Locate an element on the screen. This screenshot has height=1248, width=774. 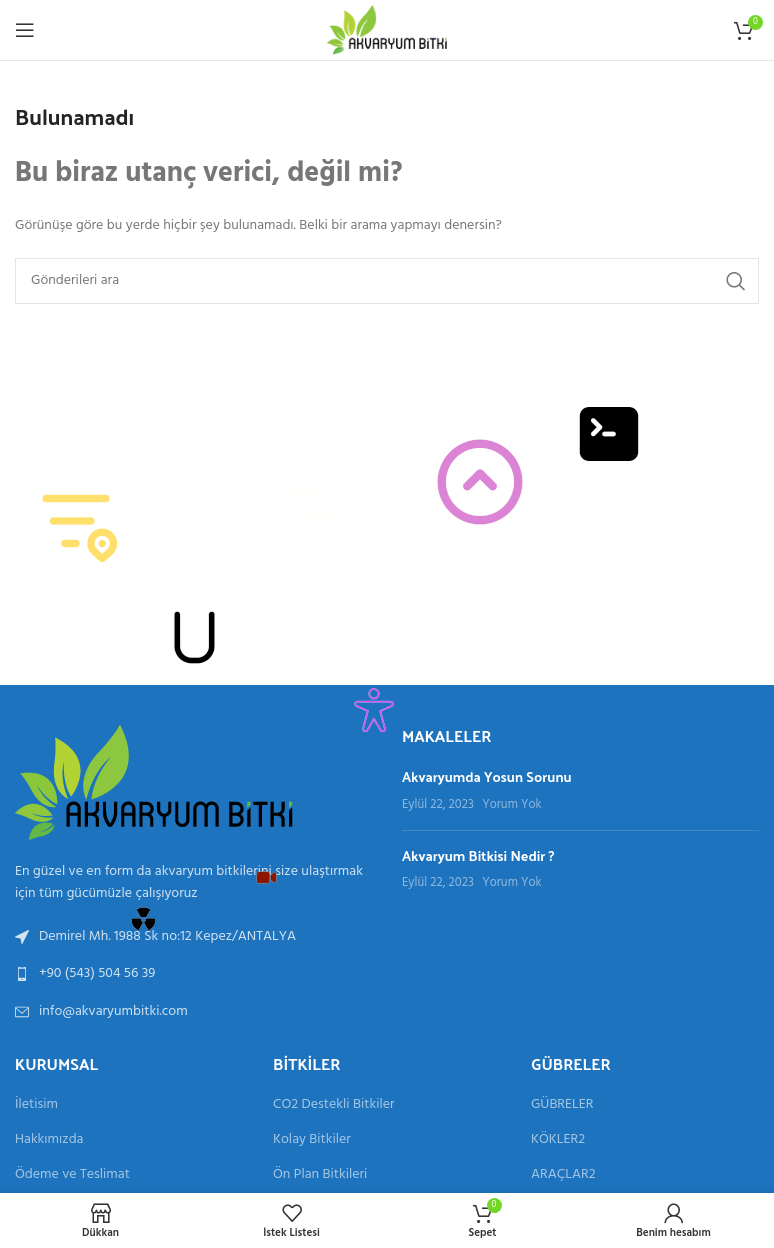
filter results by location is located at coordinates (76, 521).